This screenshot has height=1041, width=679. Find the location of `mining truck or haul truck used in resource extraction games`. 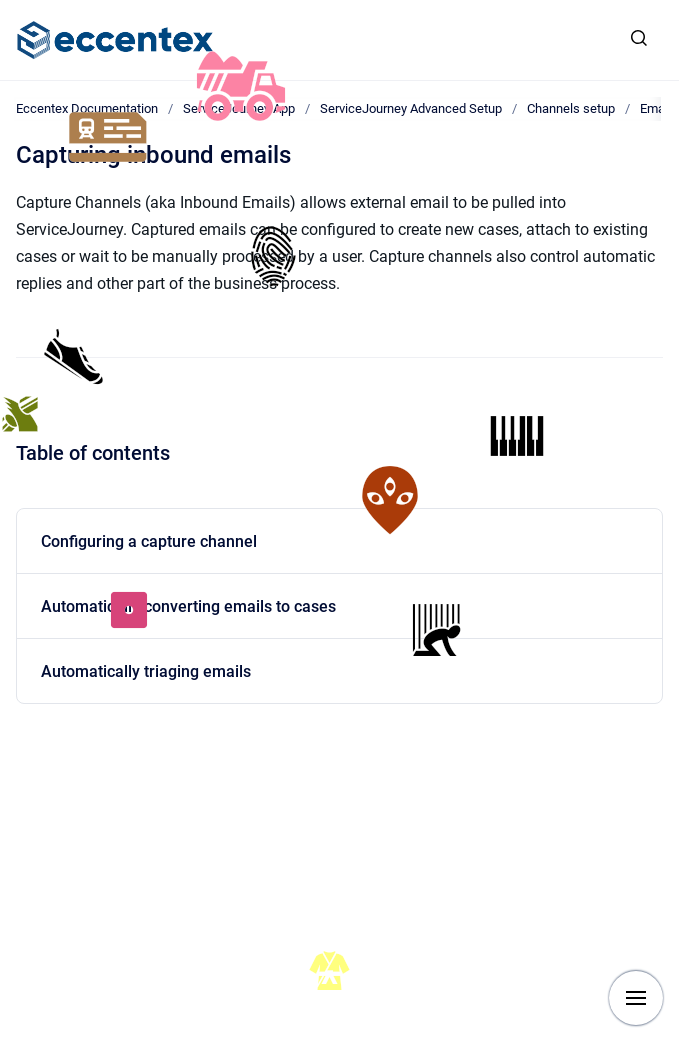

mining truck or haul truck used in resource extraction games is located at coordinates (241, 86).